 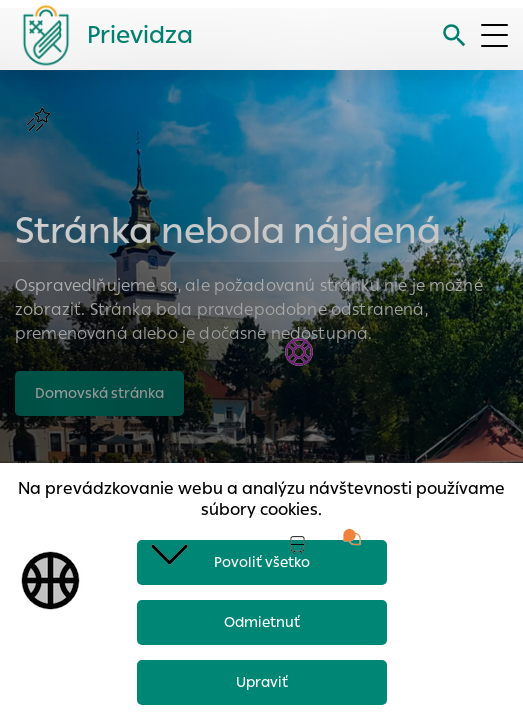 What do you see at coordinates (169, 554) in the screenshot?
I see `expand a dropdown menu or section` at bounding box center [169, 554].